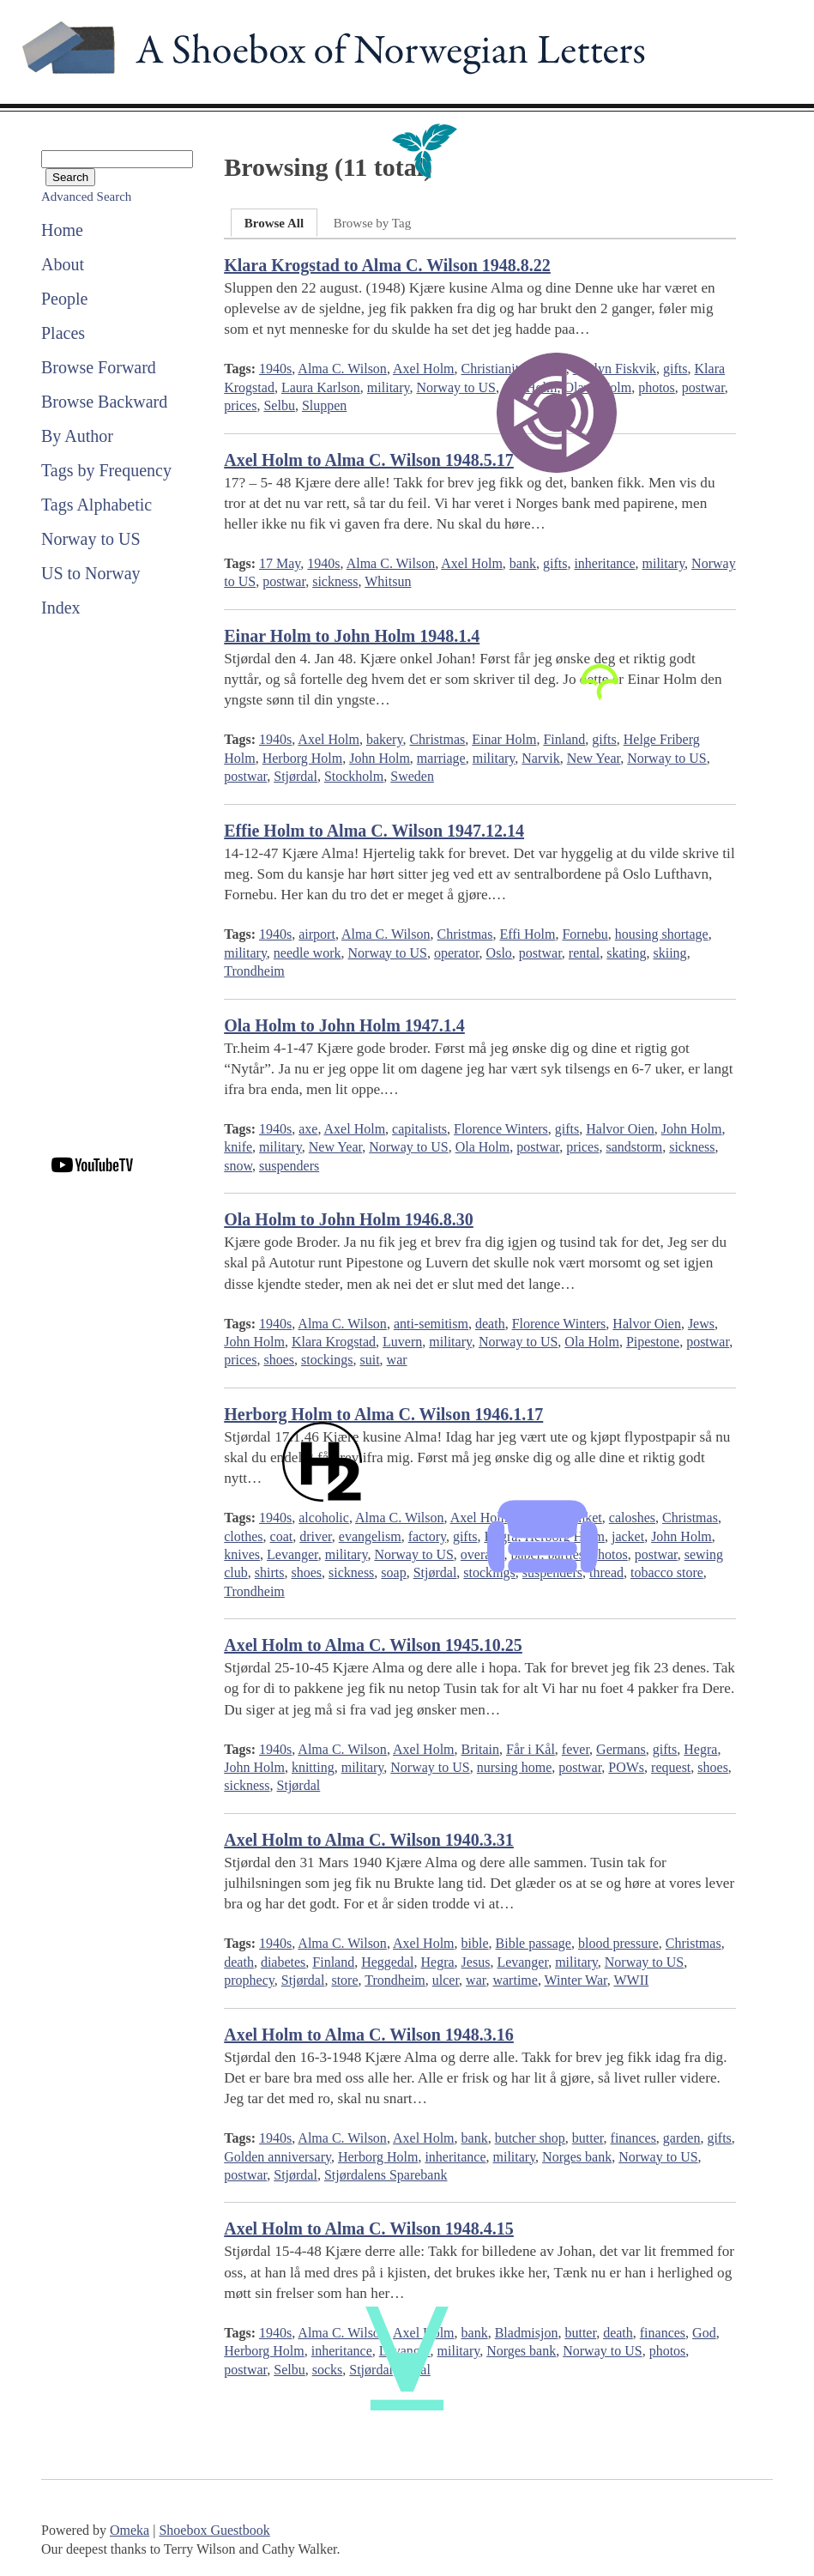 This screenshot has width=814, height=2576. I want to click on visit viblo platform, so click(407, 2358).